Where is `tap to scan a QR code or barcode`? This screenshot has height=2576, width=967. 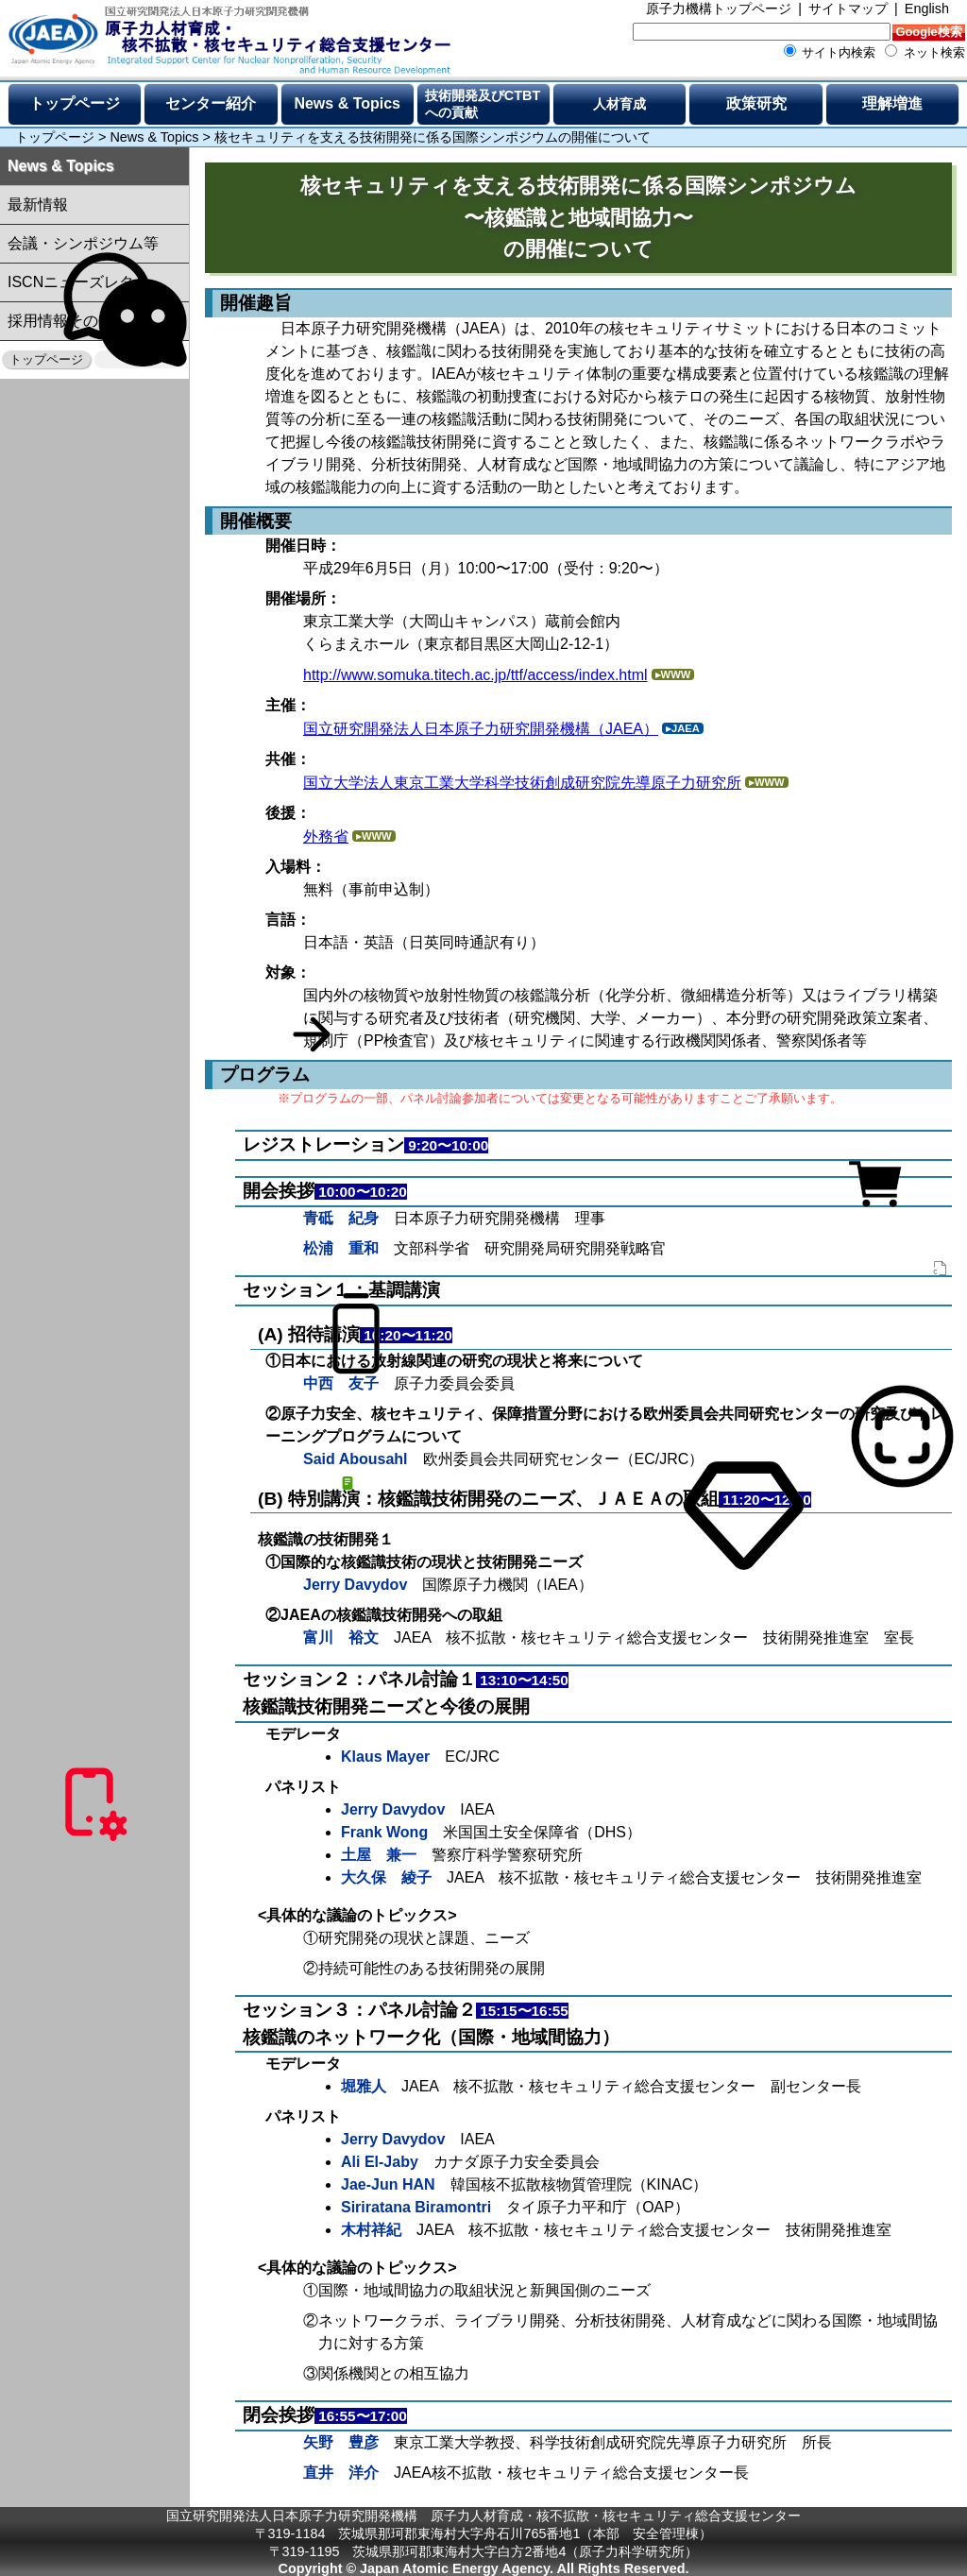 tap to scan a QR code or barcode is located at coordinates (902, 1436).